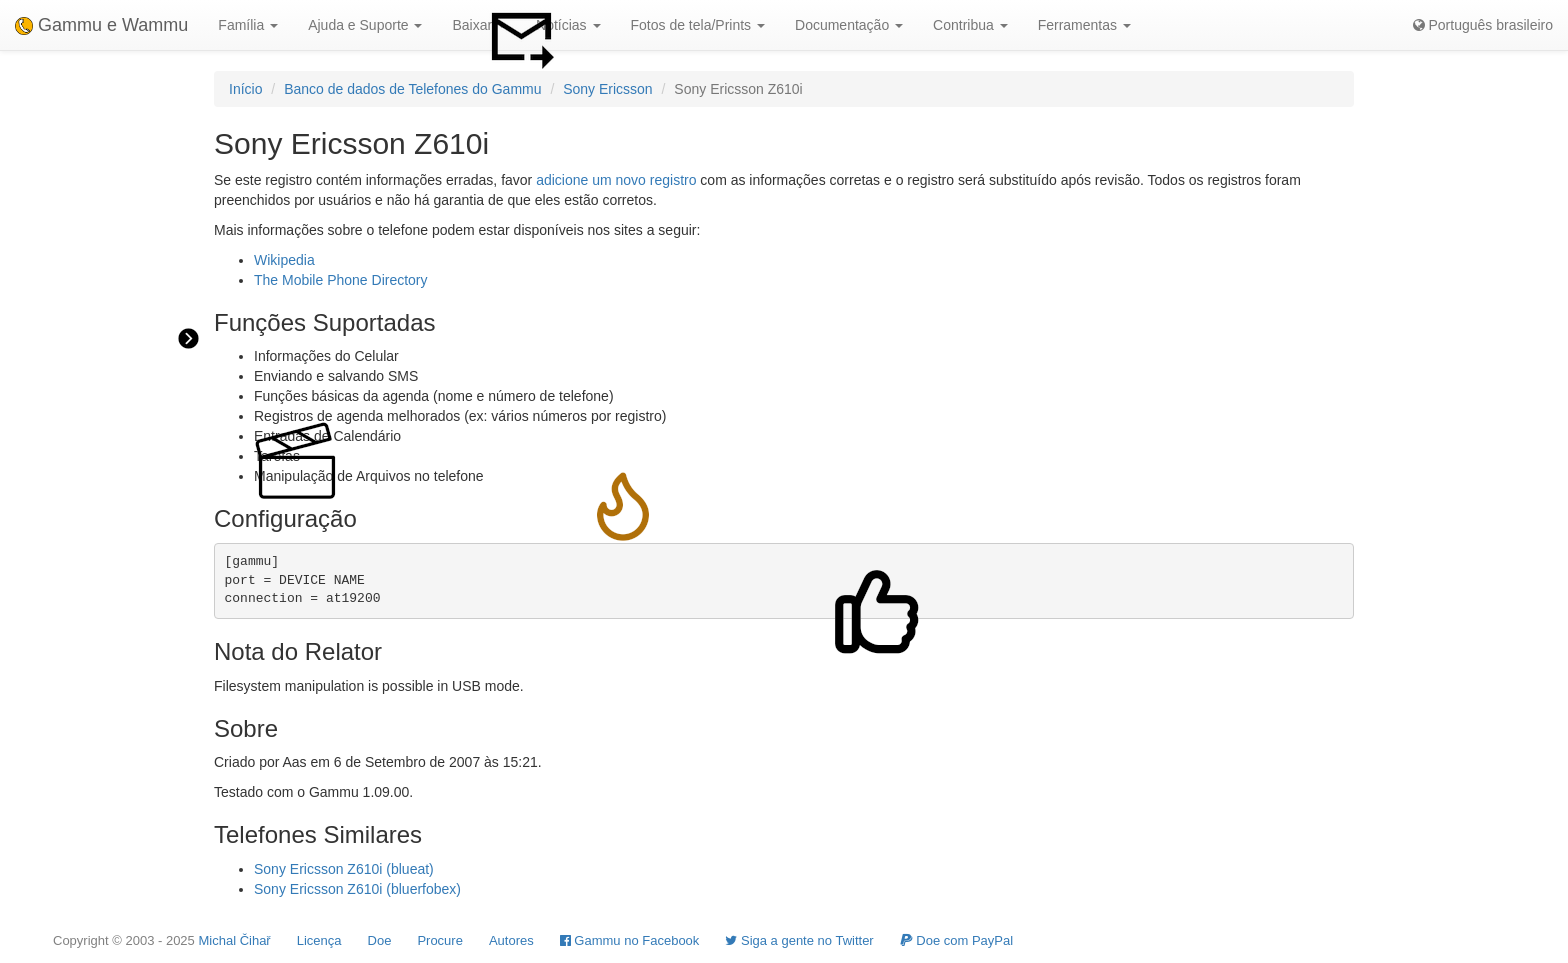  I want to click on forward an email to another recipient, so click(521, 36).